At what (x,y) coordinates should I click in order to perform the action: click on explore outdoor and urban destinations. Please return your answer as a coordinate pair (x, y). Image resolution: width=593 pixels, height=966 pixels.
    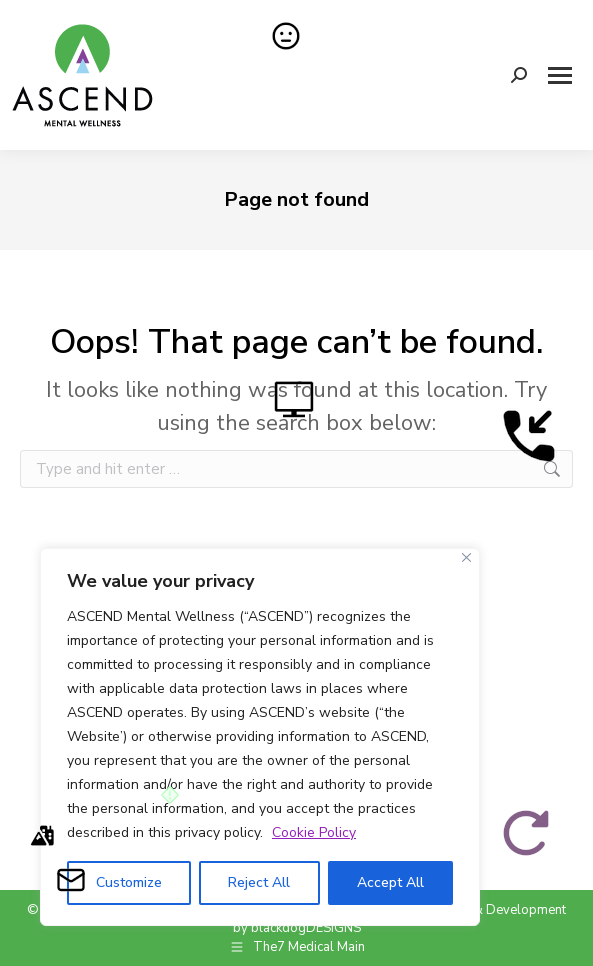
    Looking at the image, I should click on (42, 835).